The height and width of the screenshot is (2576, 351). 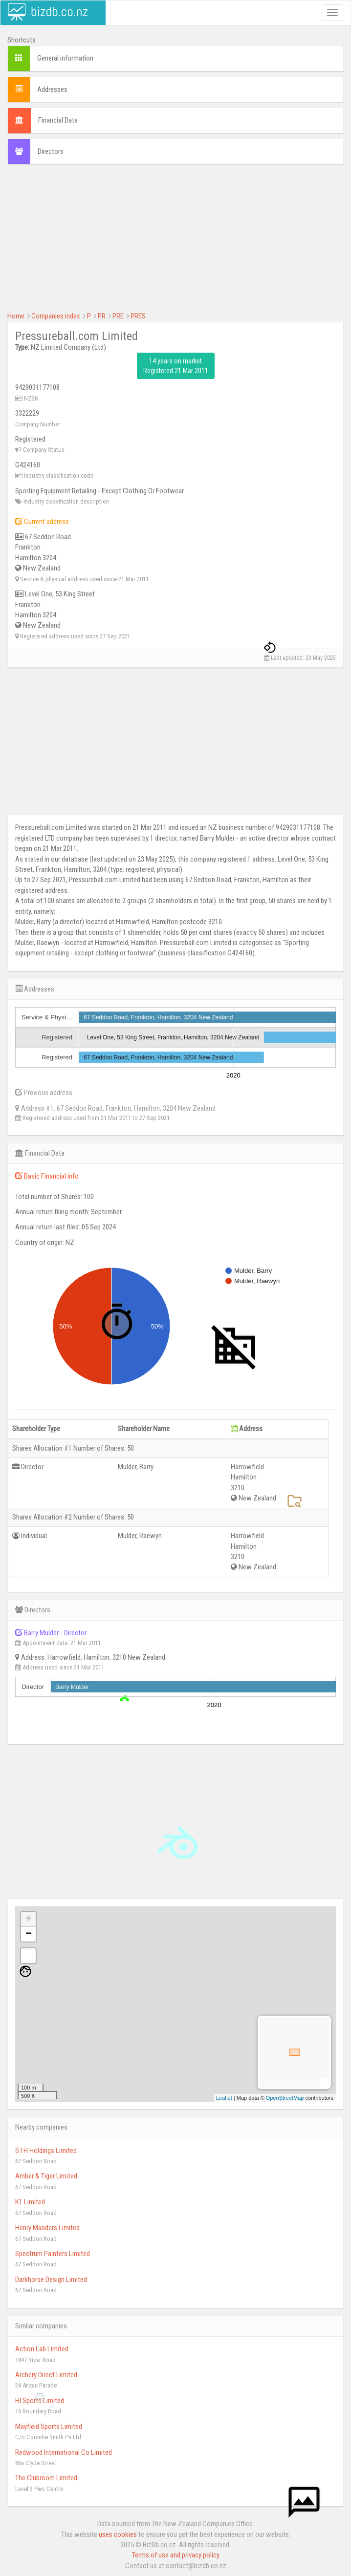 I want to click on search within a folder, so click(x=294, y=1501).